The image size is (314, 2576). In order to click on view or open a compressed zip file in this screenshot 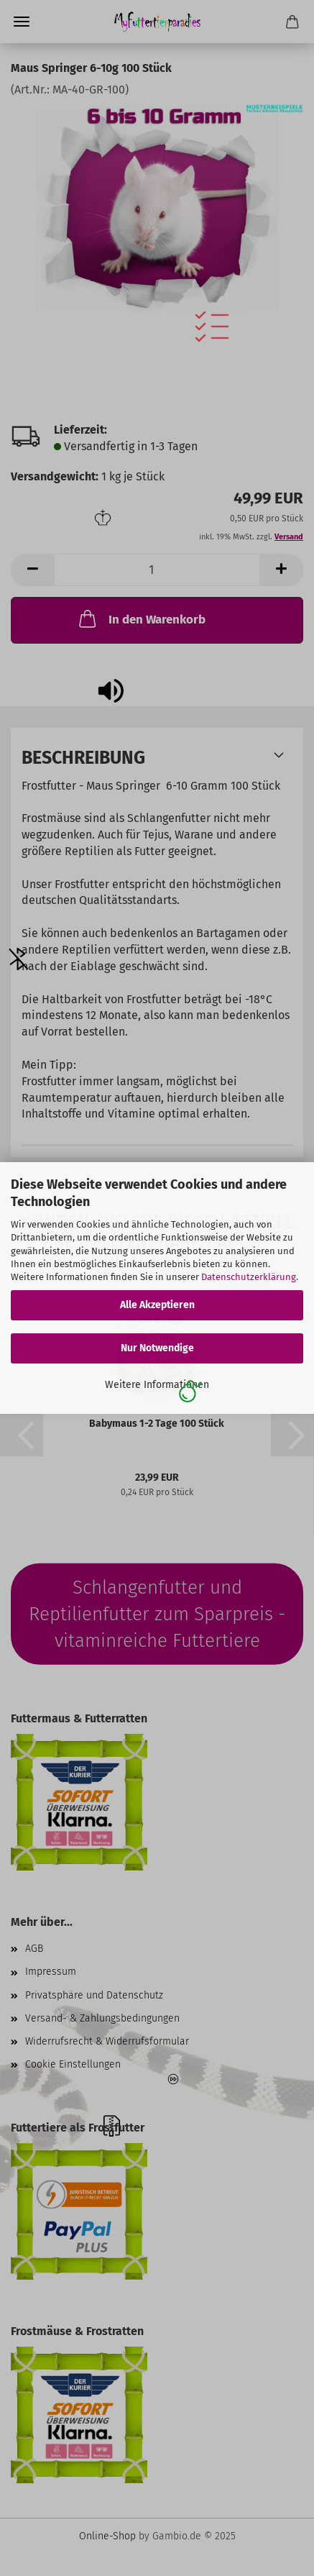, I will do `click(111, 2125)`.